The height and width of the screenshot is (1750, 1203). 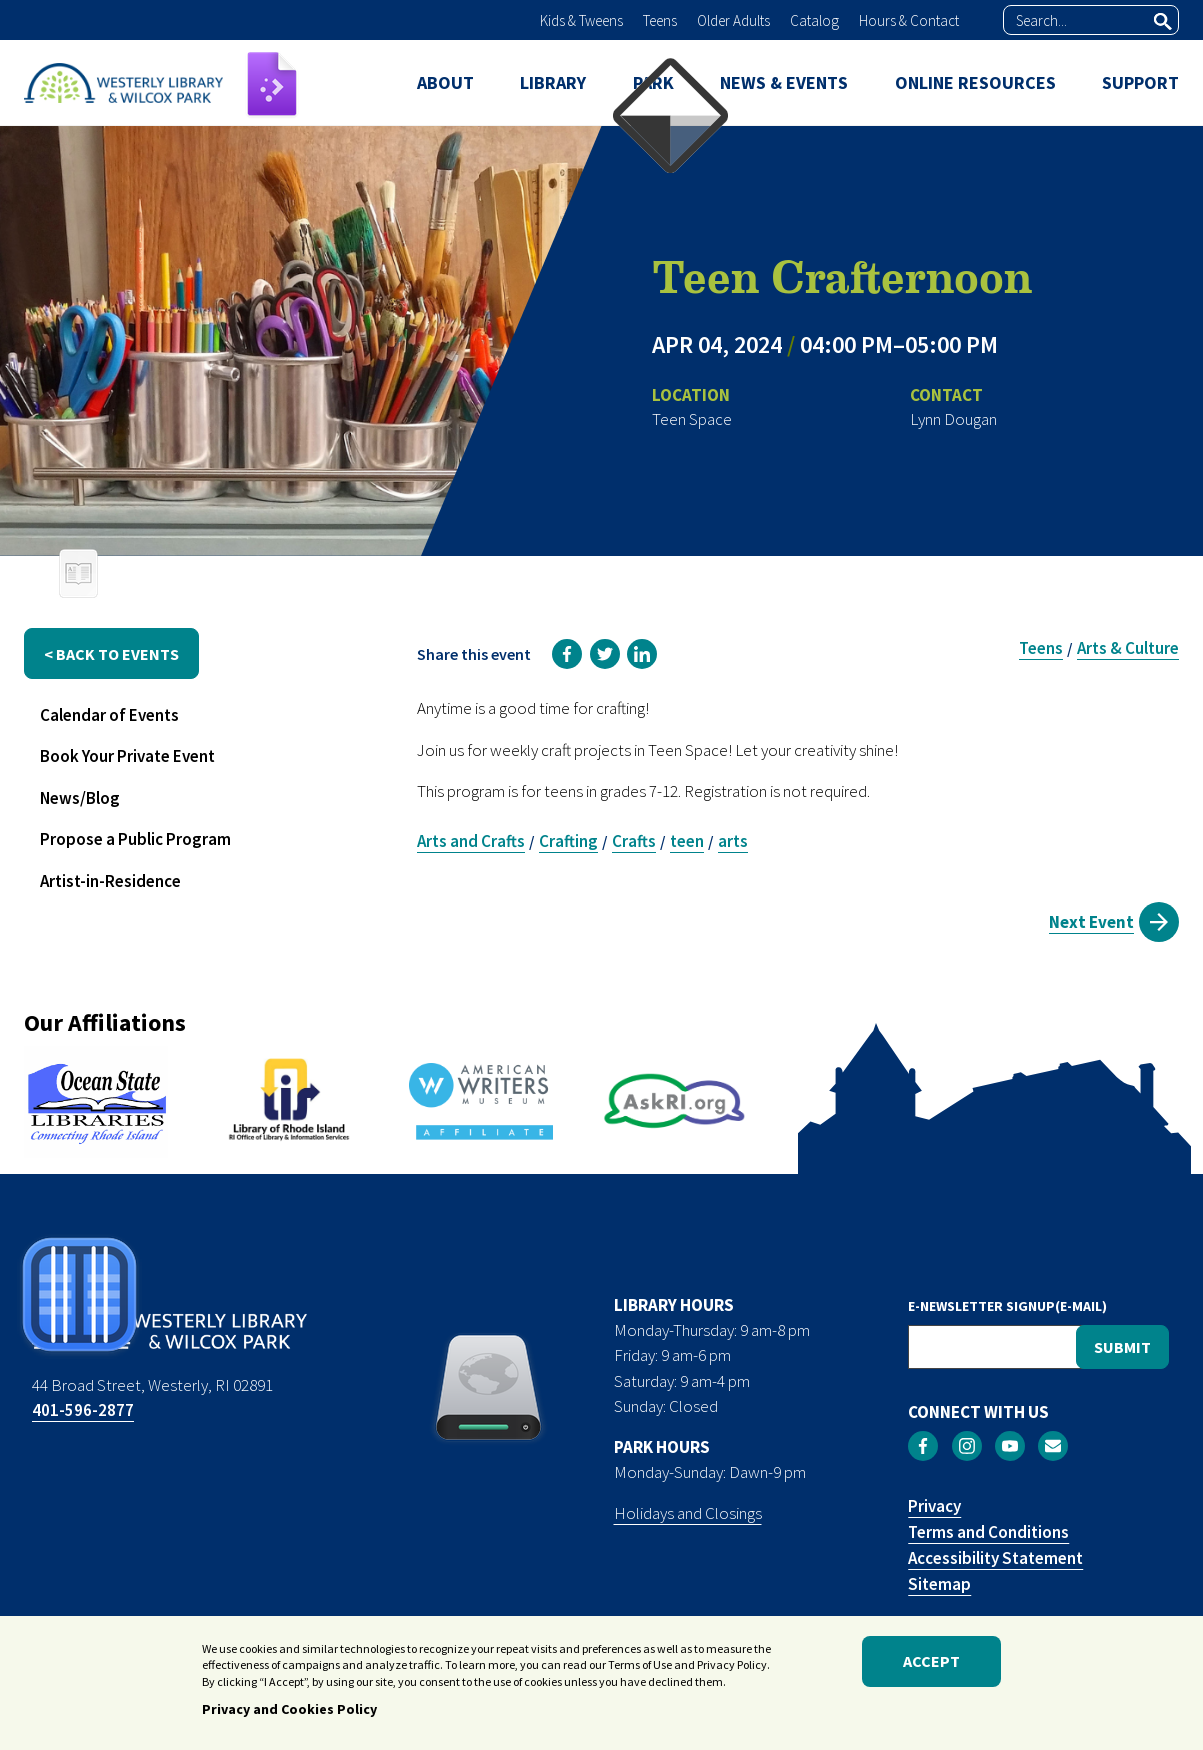 What do you see at coordinates (78, 573) in the screenshot?
I see `a mobipocket ebook file` at bounding box center [78, 573].